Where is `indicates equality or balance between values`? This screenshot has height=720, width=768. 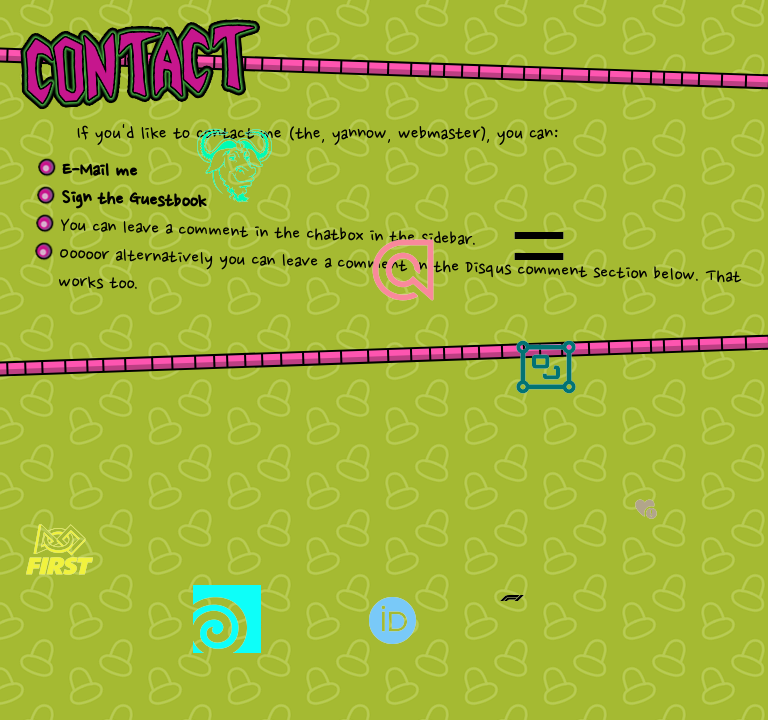 indicates equality or balance between values is located at coordinates (539, 246).